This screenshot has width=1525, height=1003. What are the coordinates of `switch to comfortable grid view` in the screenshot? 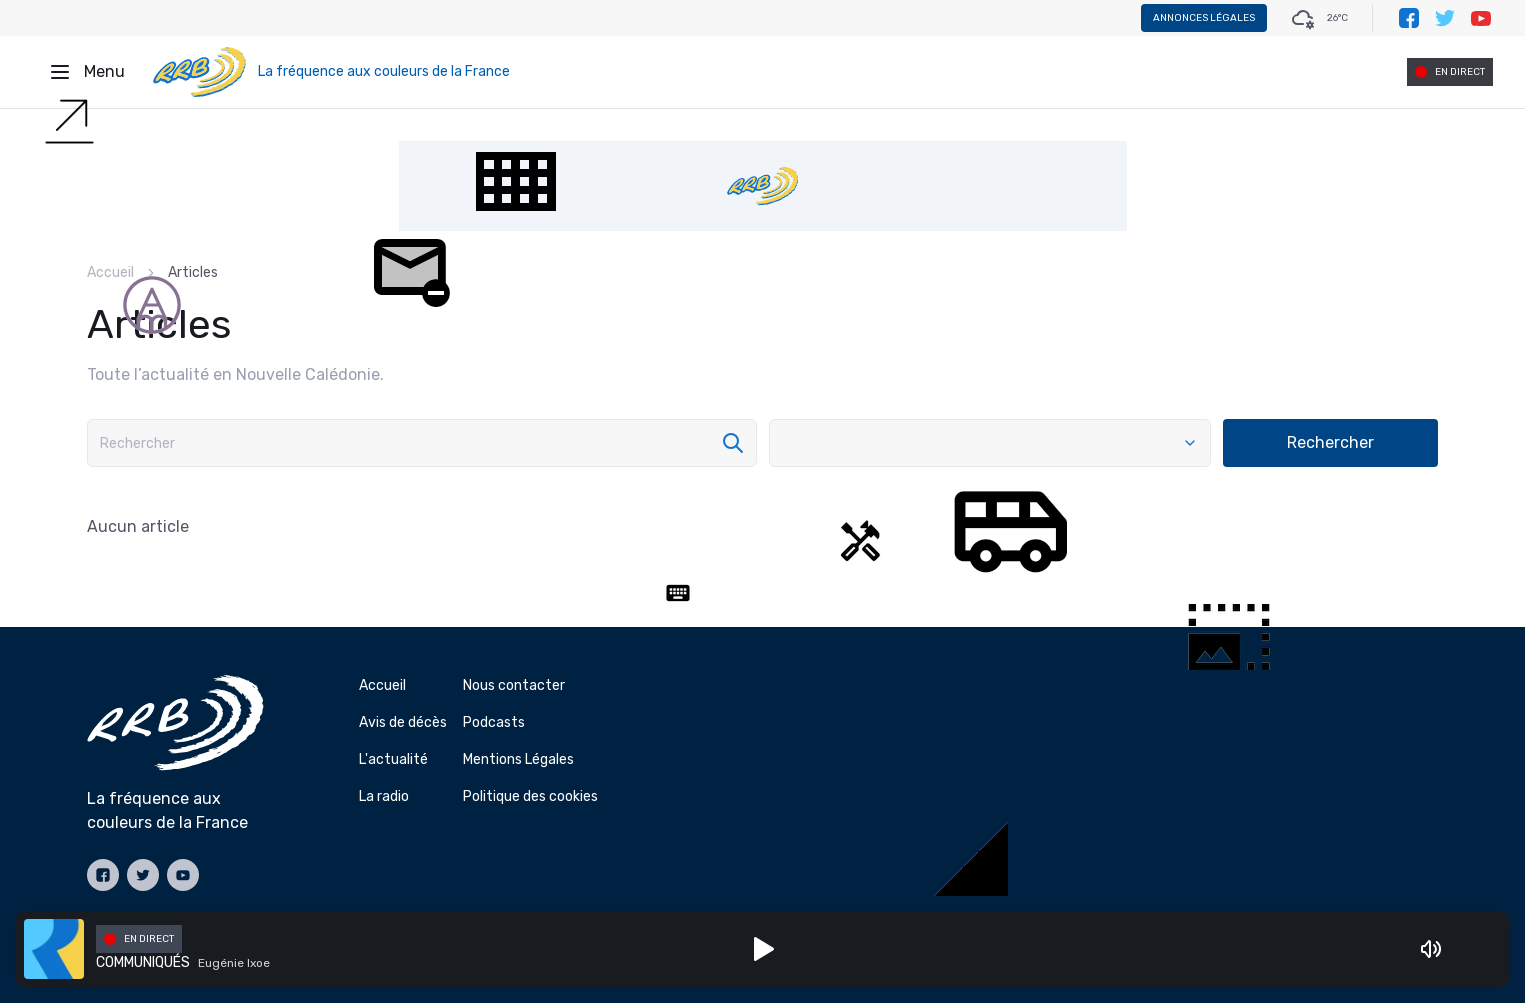 It's located at (513, 181).